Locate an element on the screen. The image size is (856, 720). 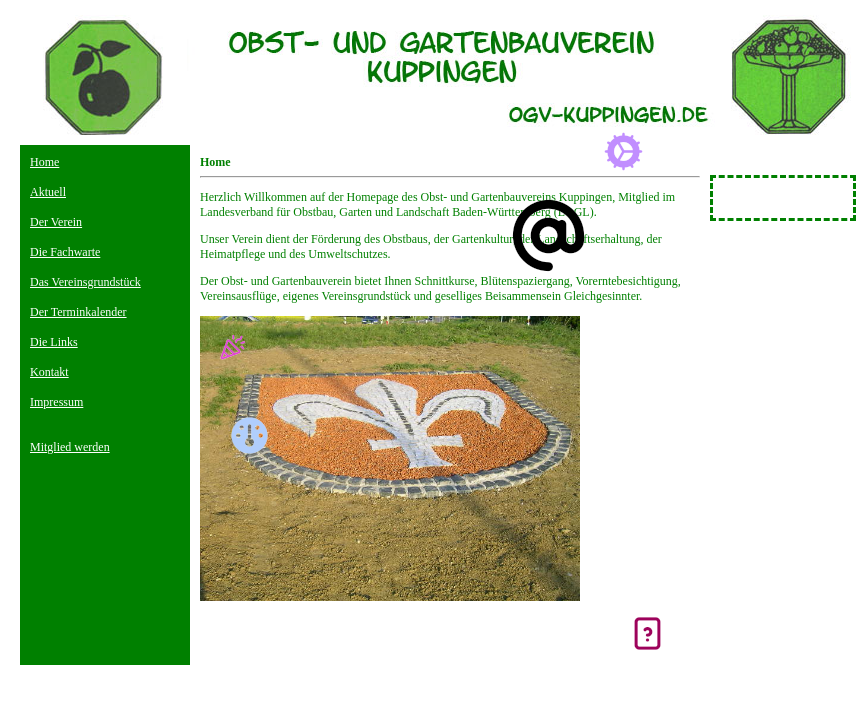
access settings or preferences is located at coordinates (623, 151).